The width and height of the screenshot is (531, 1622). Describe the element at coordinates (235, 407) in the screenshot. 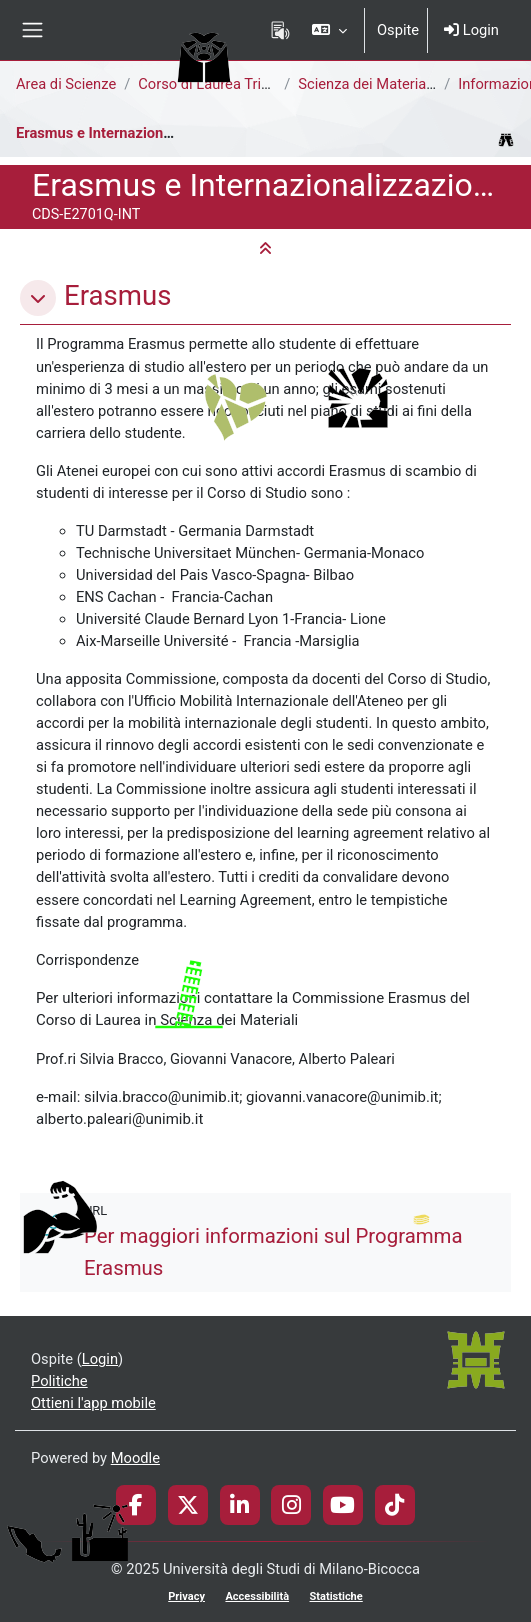

I see `indicates a broken heart or heartbreak status` at that location.